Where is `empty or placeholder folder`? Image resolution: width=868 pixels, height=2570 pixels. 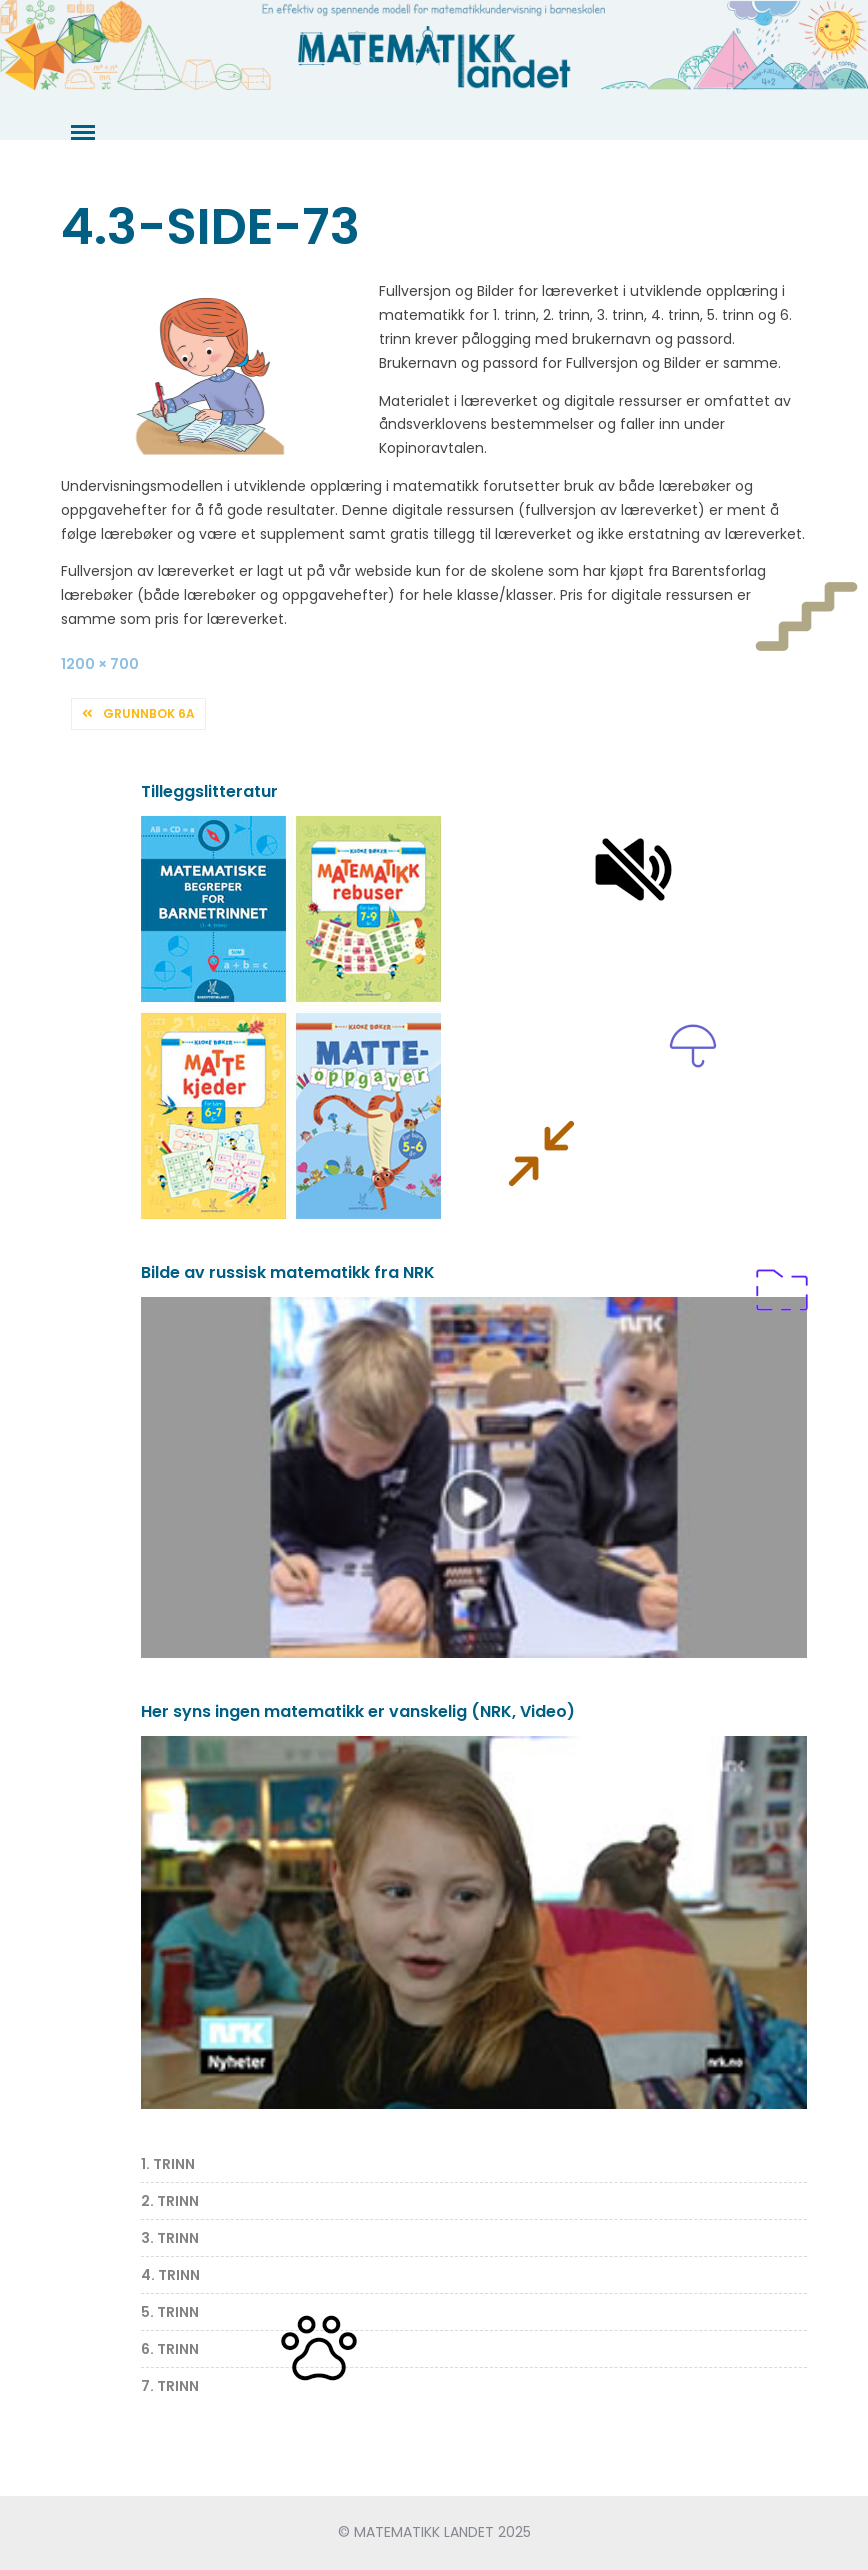
empty or placeholder folder is located at coordinates (782, 1289).